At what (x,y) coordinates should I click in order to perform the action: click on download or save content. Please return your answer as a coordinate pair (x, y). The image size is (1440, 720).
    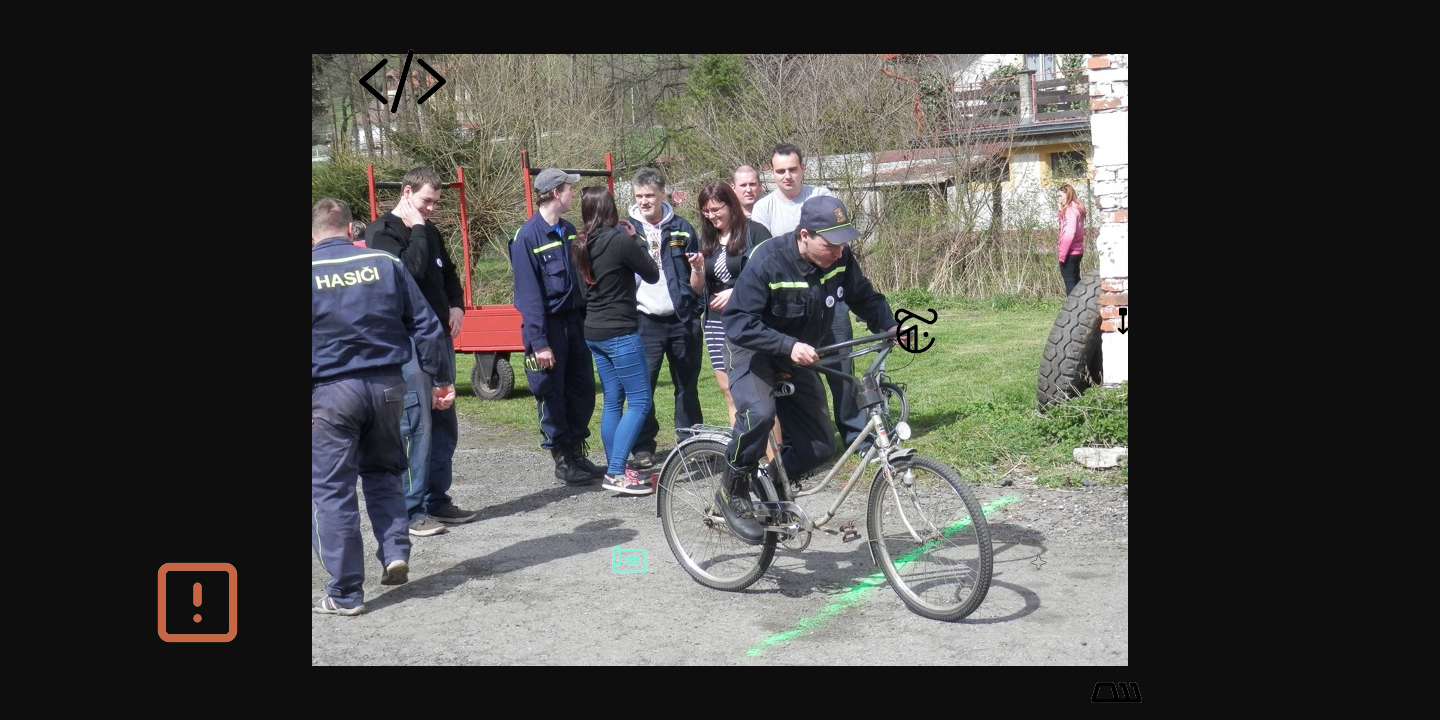
    Looking at the image, I should click on (1123, 321).